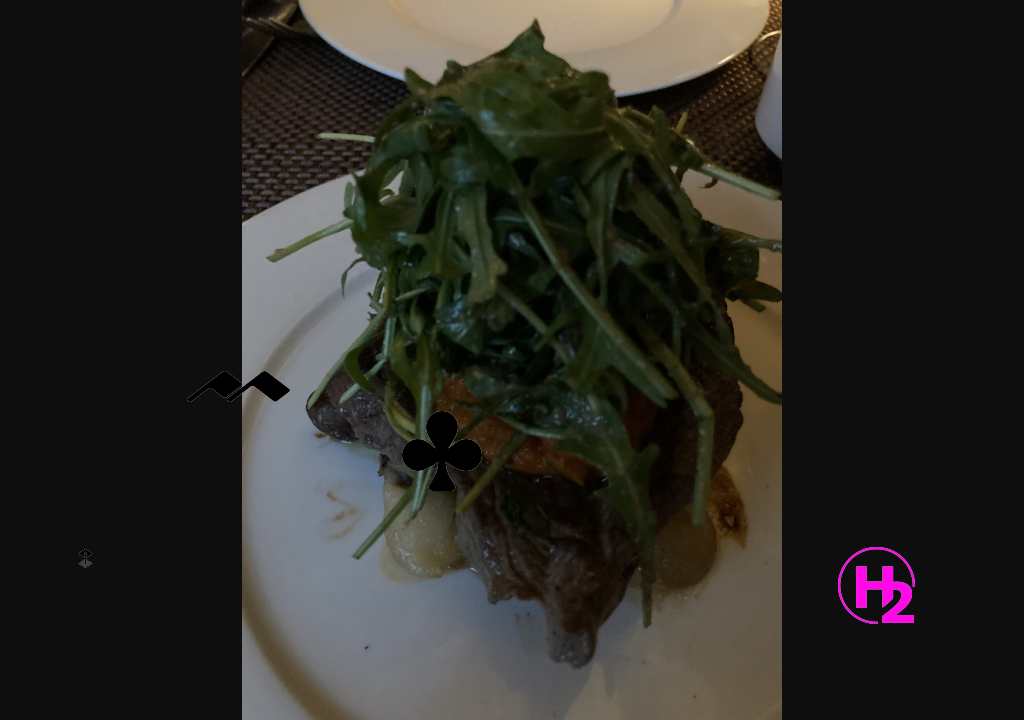 This screenshot has height=720, width=1024. I want to click on dovecot email server logo, so click(238, 386).